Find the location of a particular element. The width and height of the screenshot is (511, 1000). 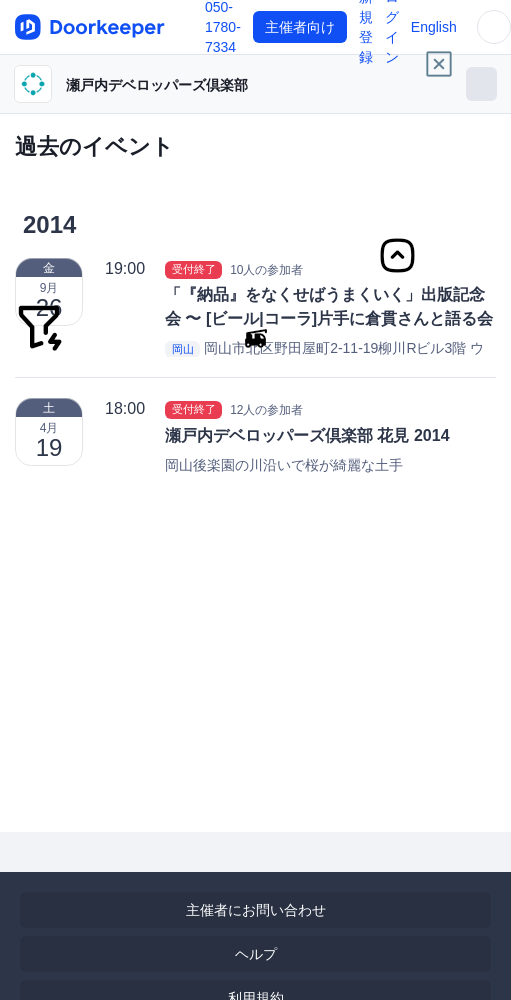

close or dismiss a dialog box is located at coordinates (439, 64).